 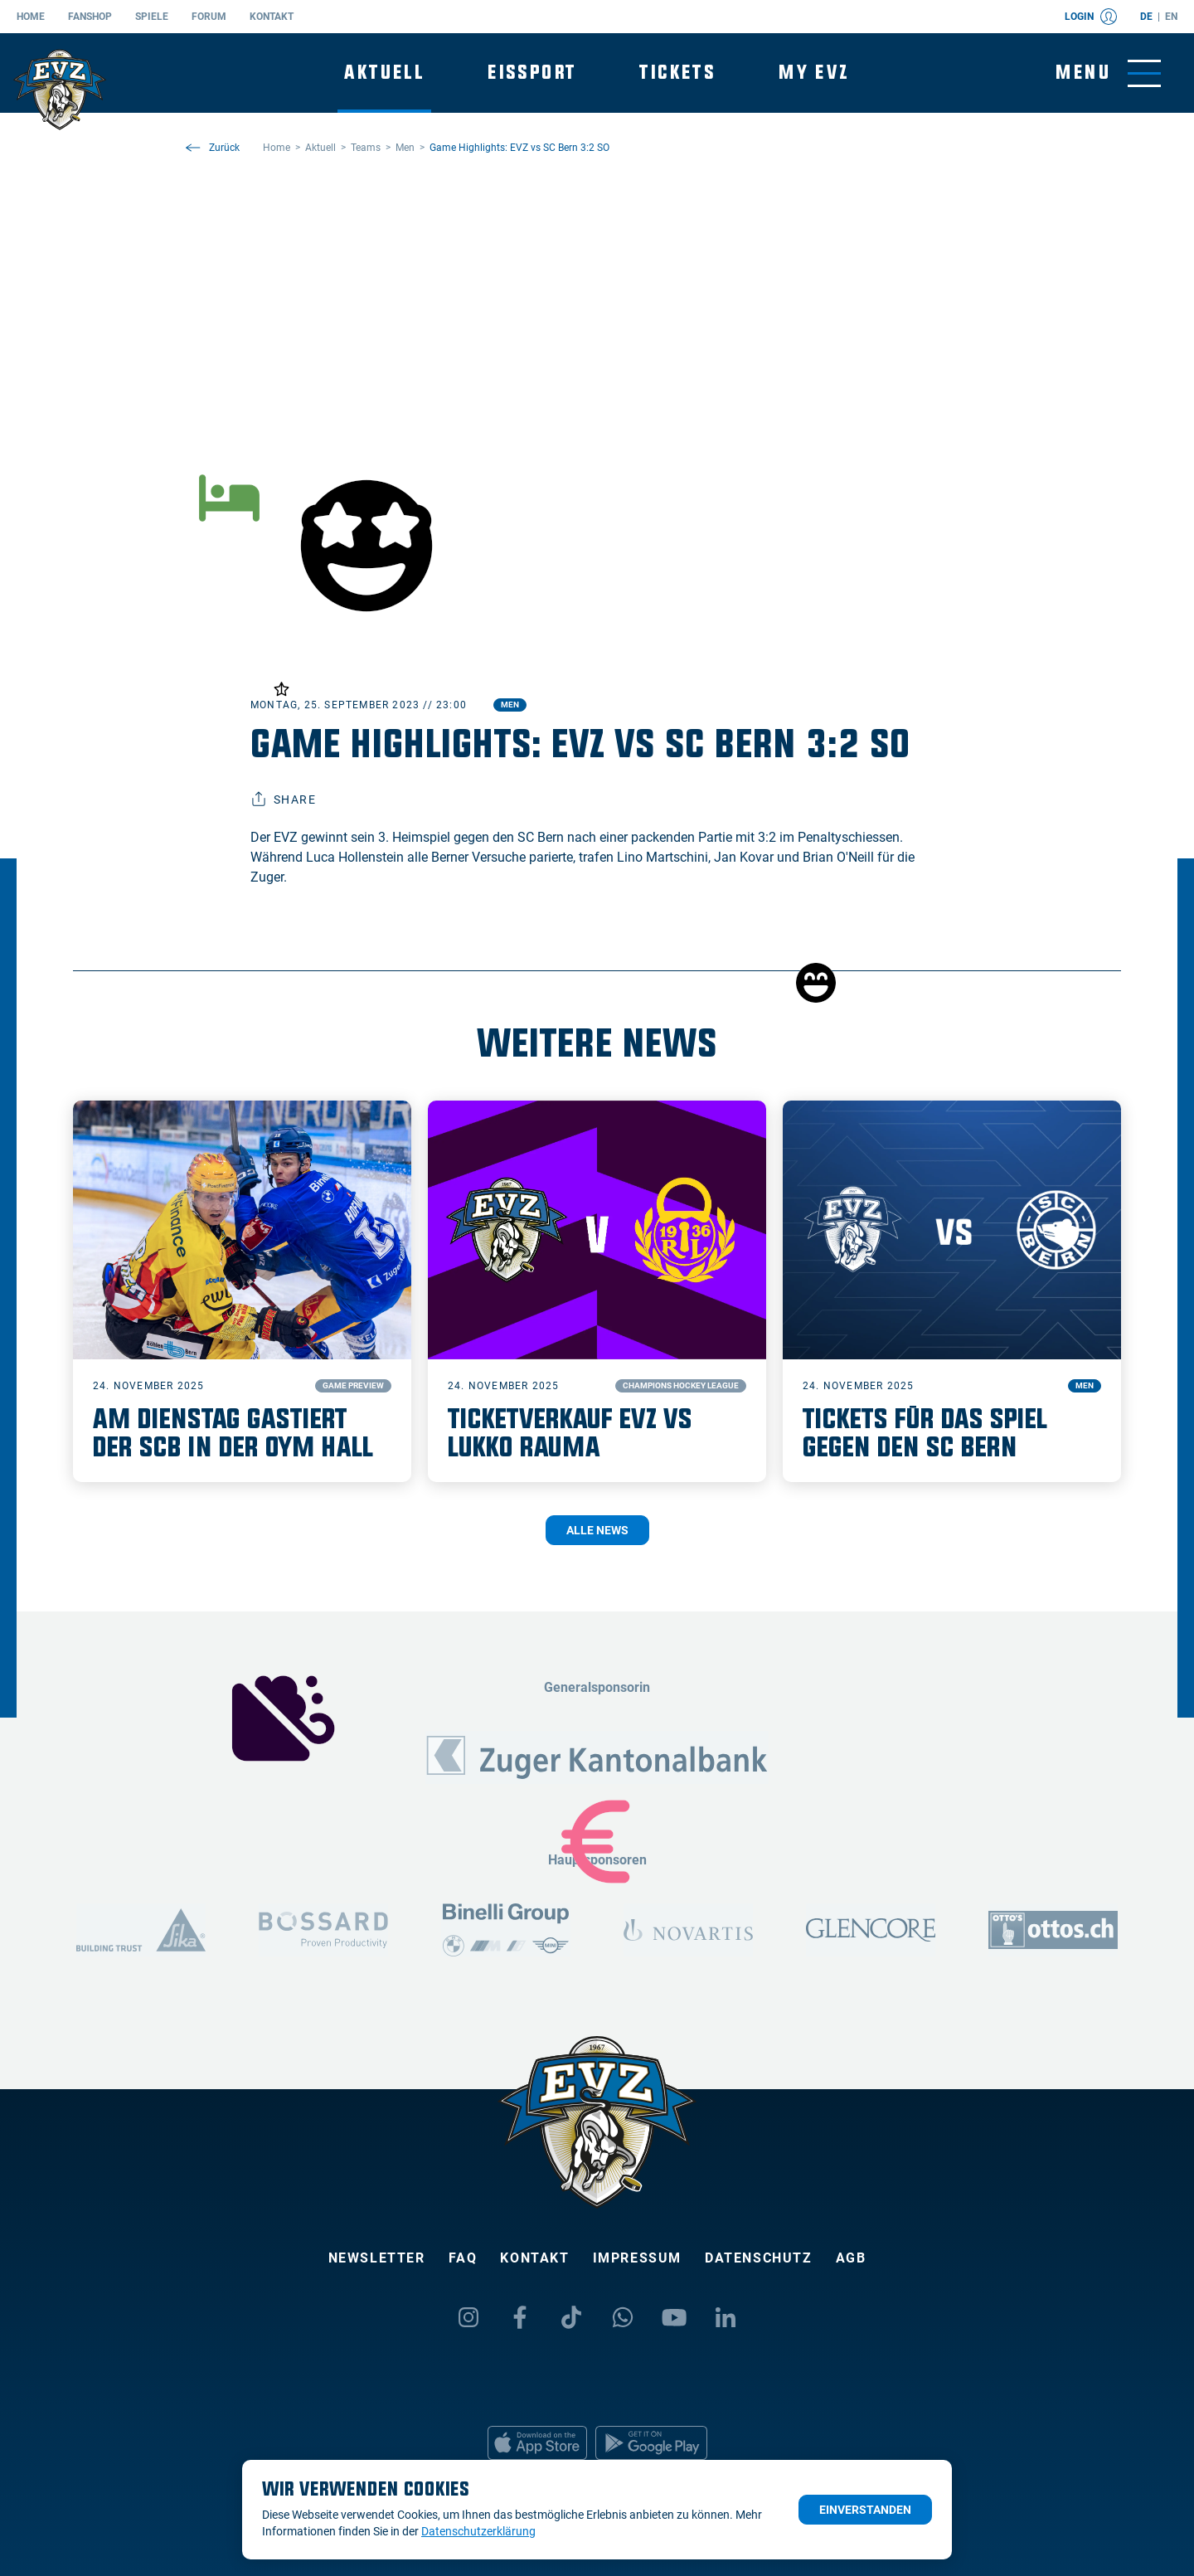 I want to click on find nearby hotels or accommodations, so click(x=229, y=498).